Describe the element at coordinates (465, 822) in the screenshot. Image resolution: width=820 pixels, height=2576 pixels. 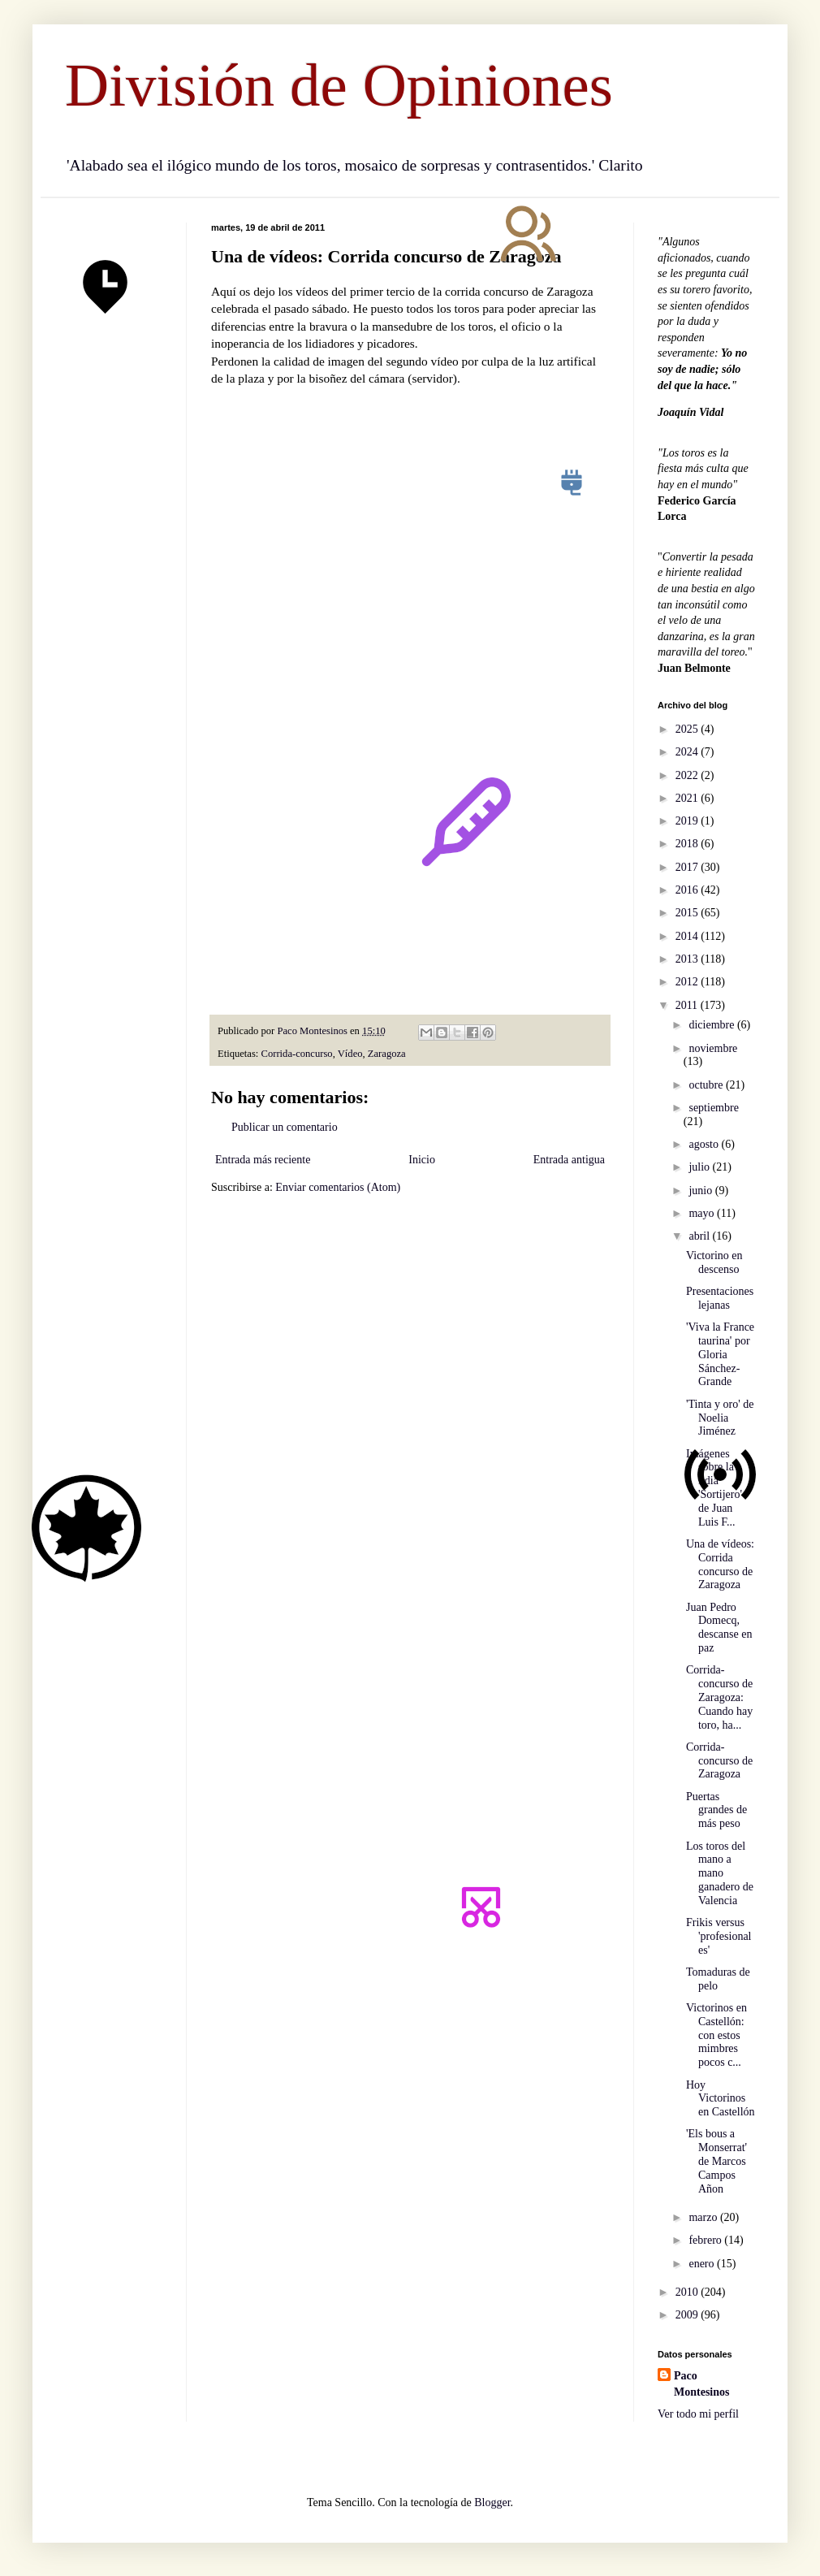
I see `check temperature or health readings` at that location.